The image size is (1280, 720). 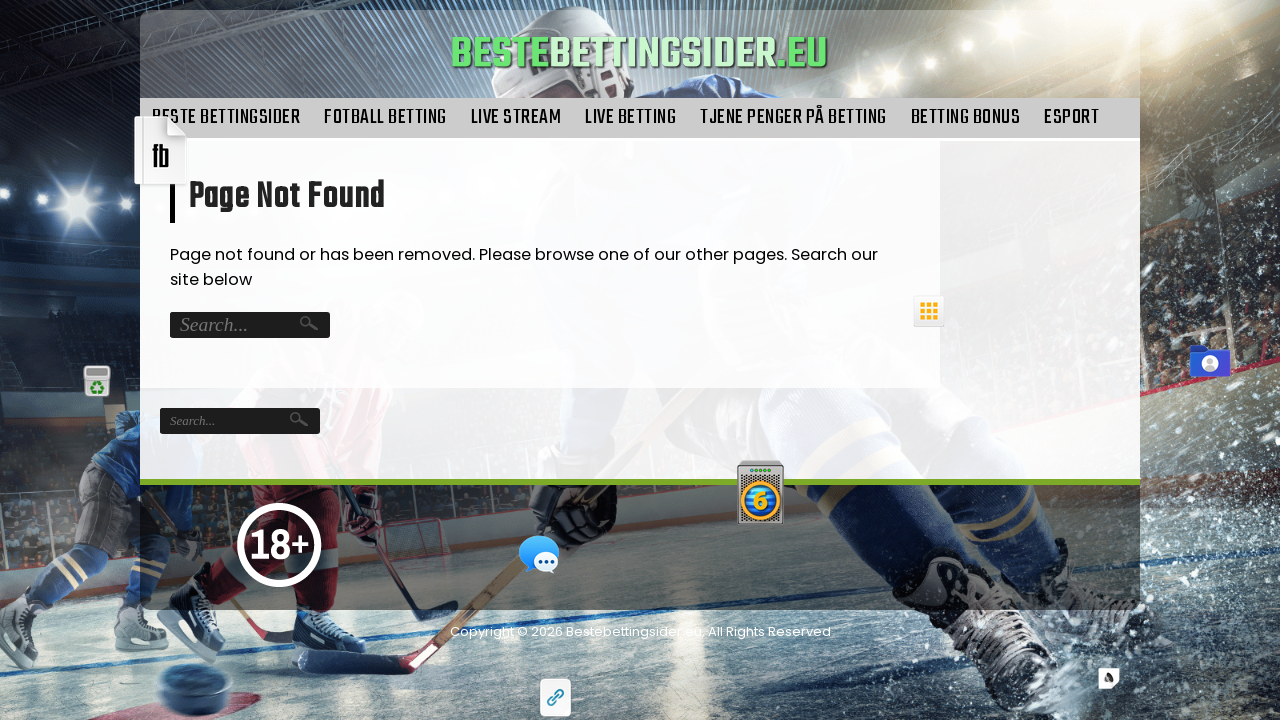 What do you see at coordinates (539, 554) in the screenshot?
I see `open messages preferences or settings` at bounding box center [539, 554].